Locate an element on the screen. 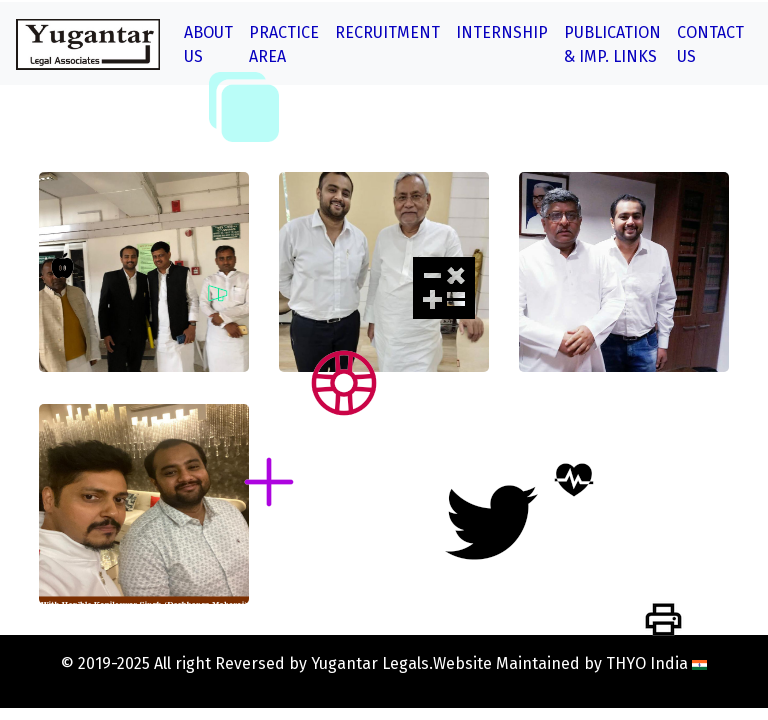 The image size is (768, 720). view nutrition information is located at coordinates (62, 265).